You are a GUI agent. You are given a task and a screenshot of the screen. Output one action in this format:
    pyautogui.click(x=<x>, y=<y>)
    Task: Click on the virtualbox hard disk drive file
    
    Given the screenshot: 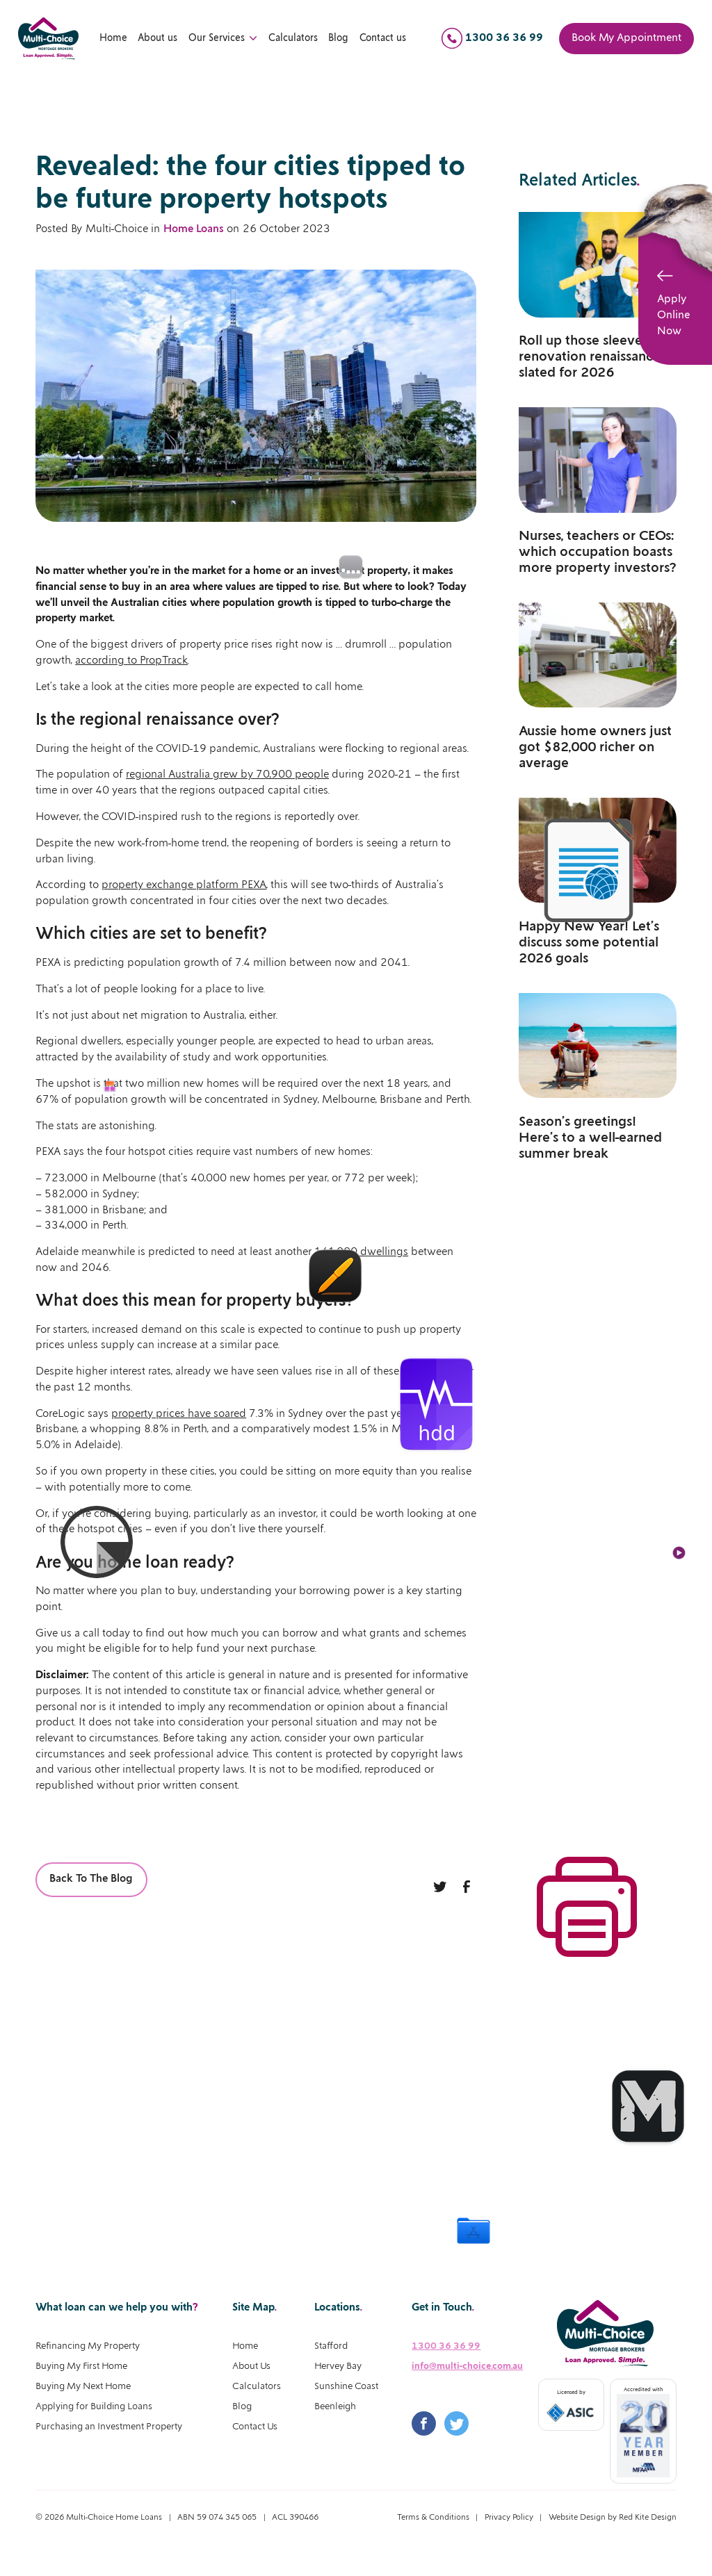 What is the action you would take?
    pyautogui.click(x=436, y=1404)
    